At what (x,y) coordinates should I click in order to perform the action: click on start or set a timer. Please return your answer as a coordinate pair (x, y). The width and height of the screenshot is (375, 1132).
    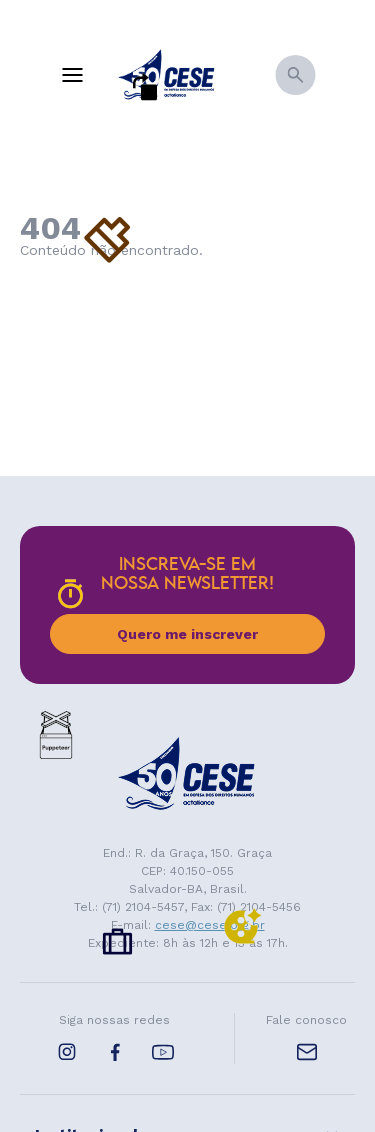
    Looking at the image, I should click on (70, 594).